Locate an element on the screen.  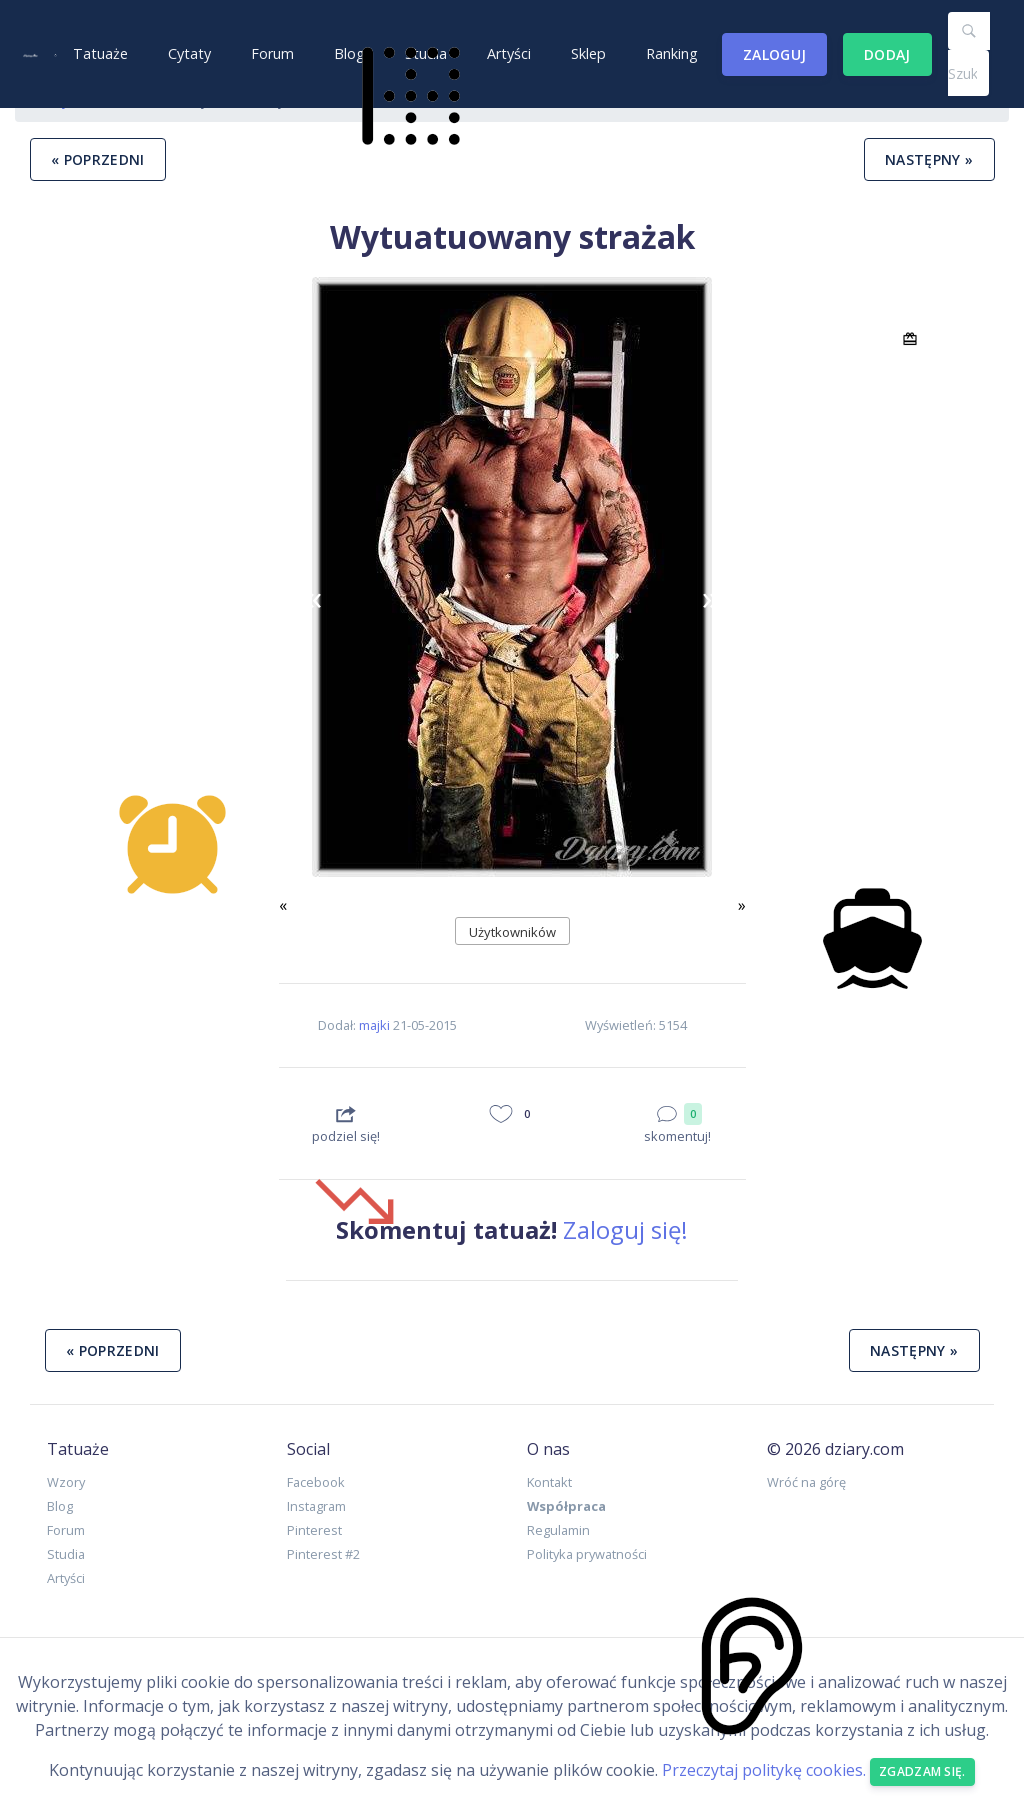
accessibility settings for hearing features is located at coordinates (752, 1666).